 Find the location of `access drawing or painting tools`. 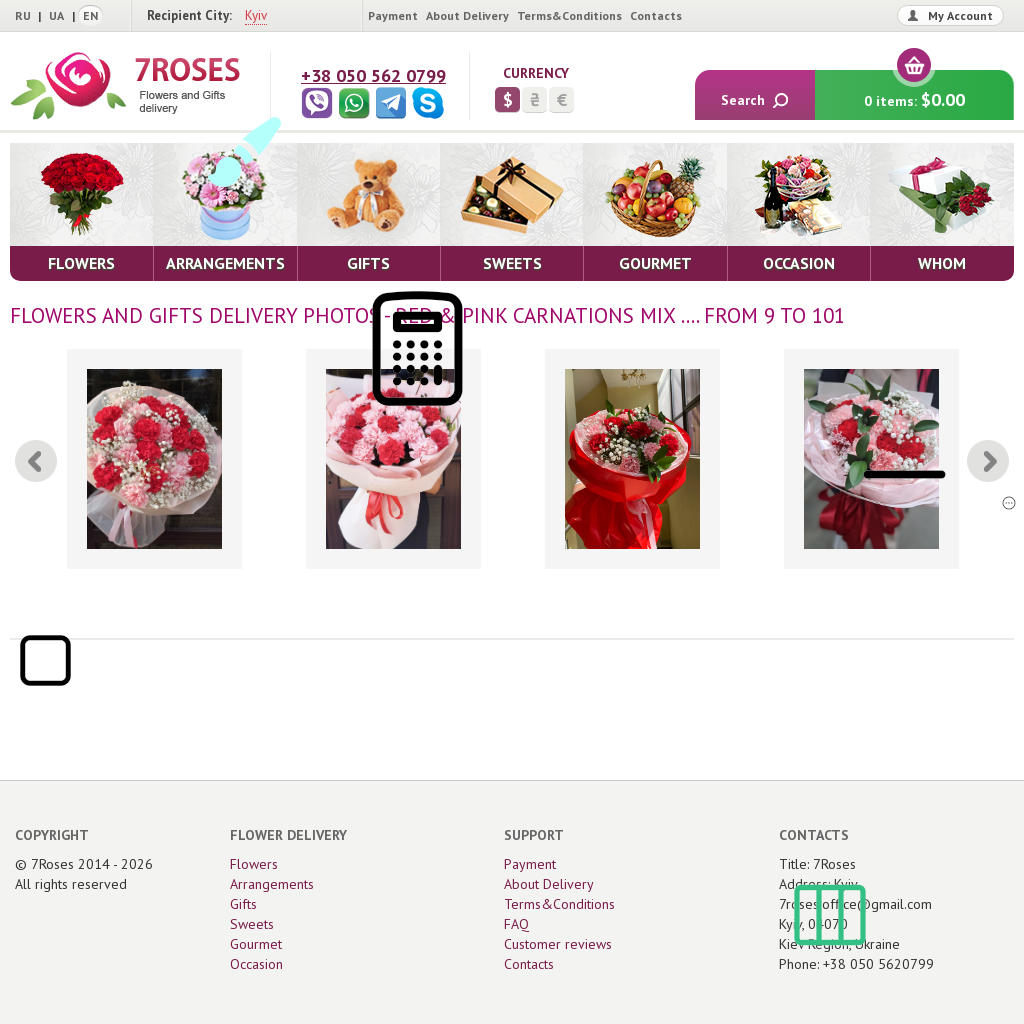

access drawing or painting tools is located at coordinates (246, 152).